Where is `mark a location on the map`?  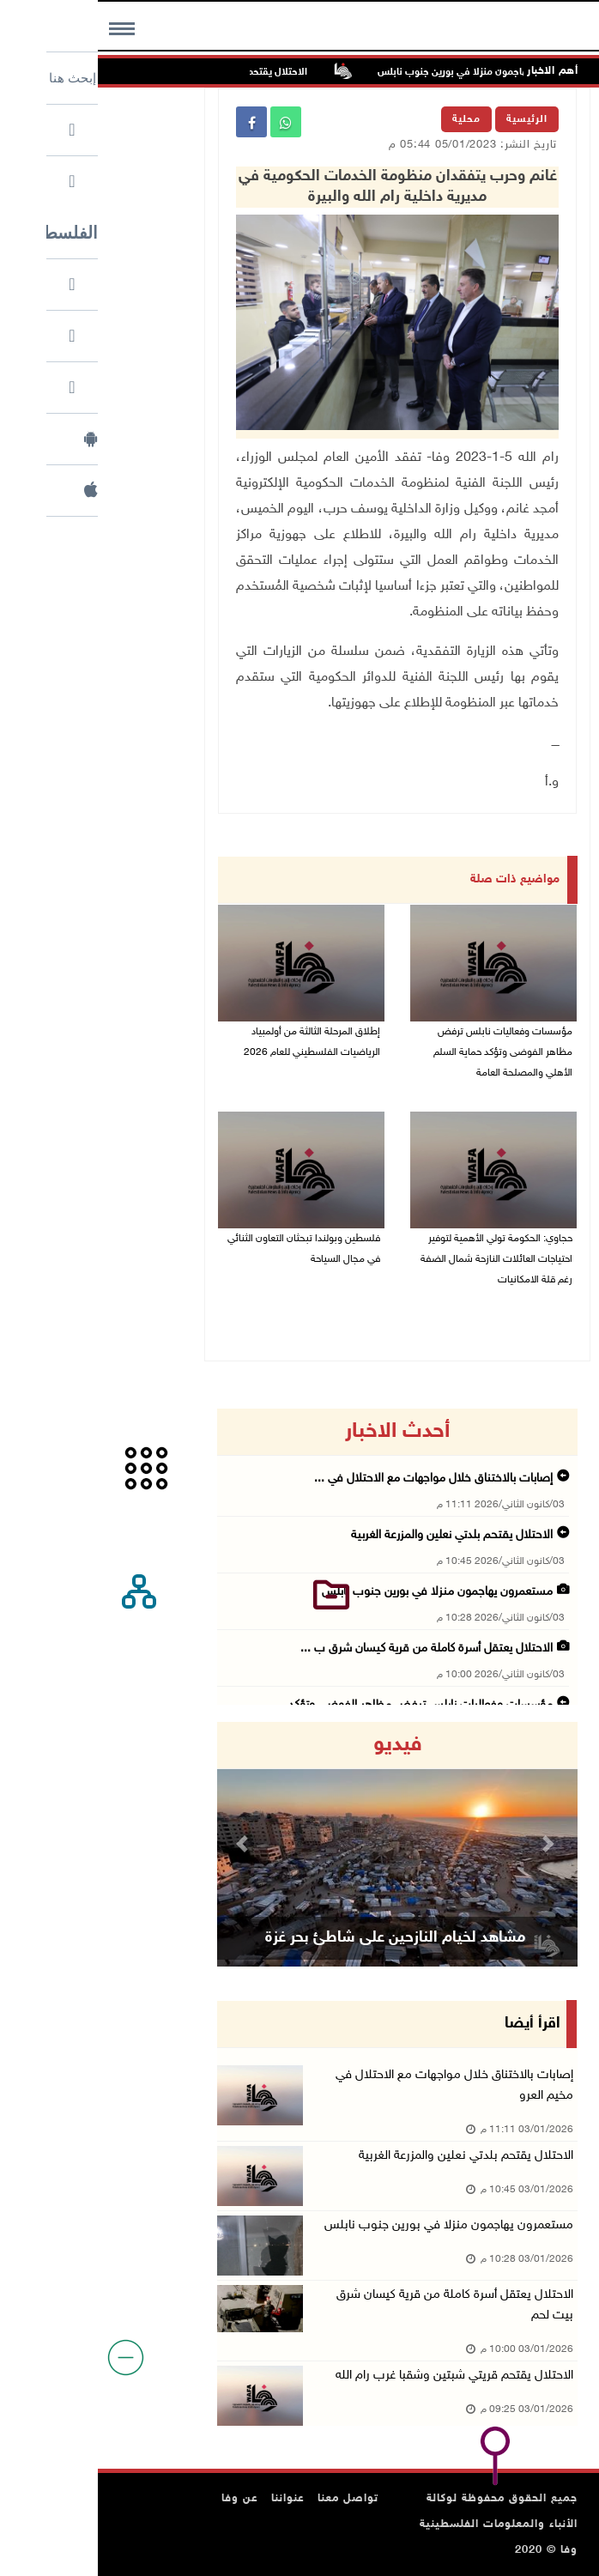
mark a location on the map is located at coordinates (495, 2456).